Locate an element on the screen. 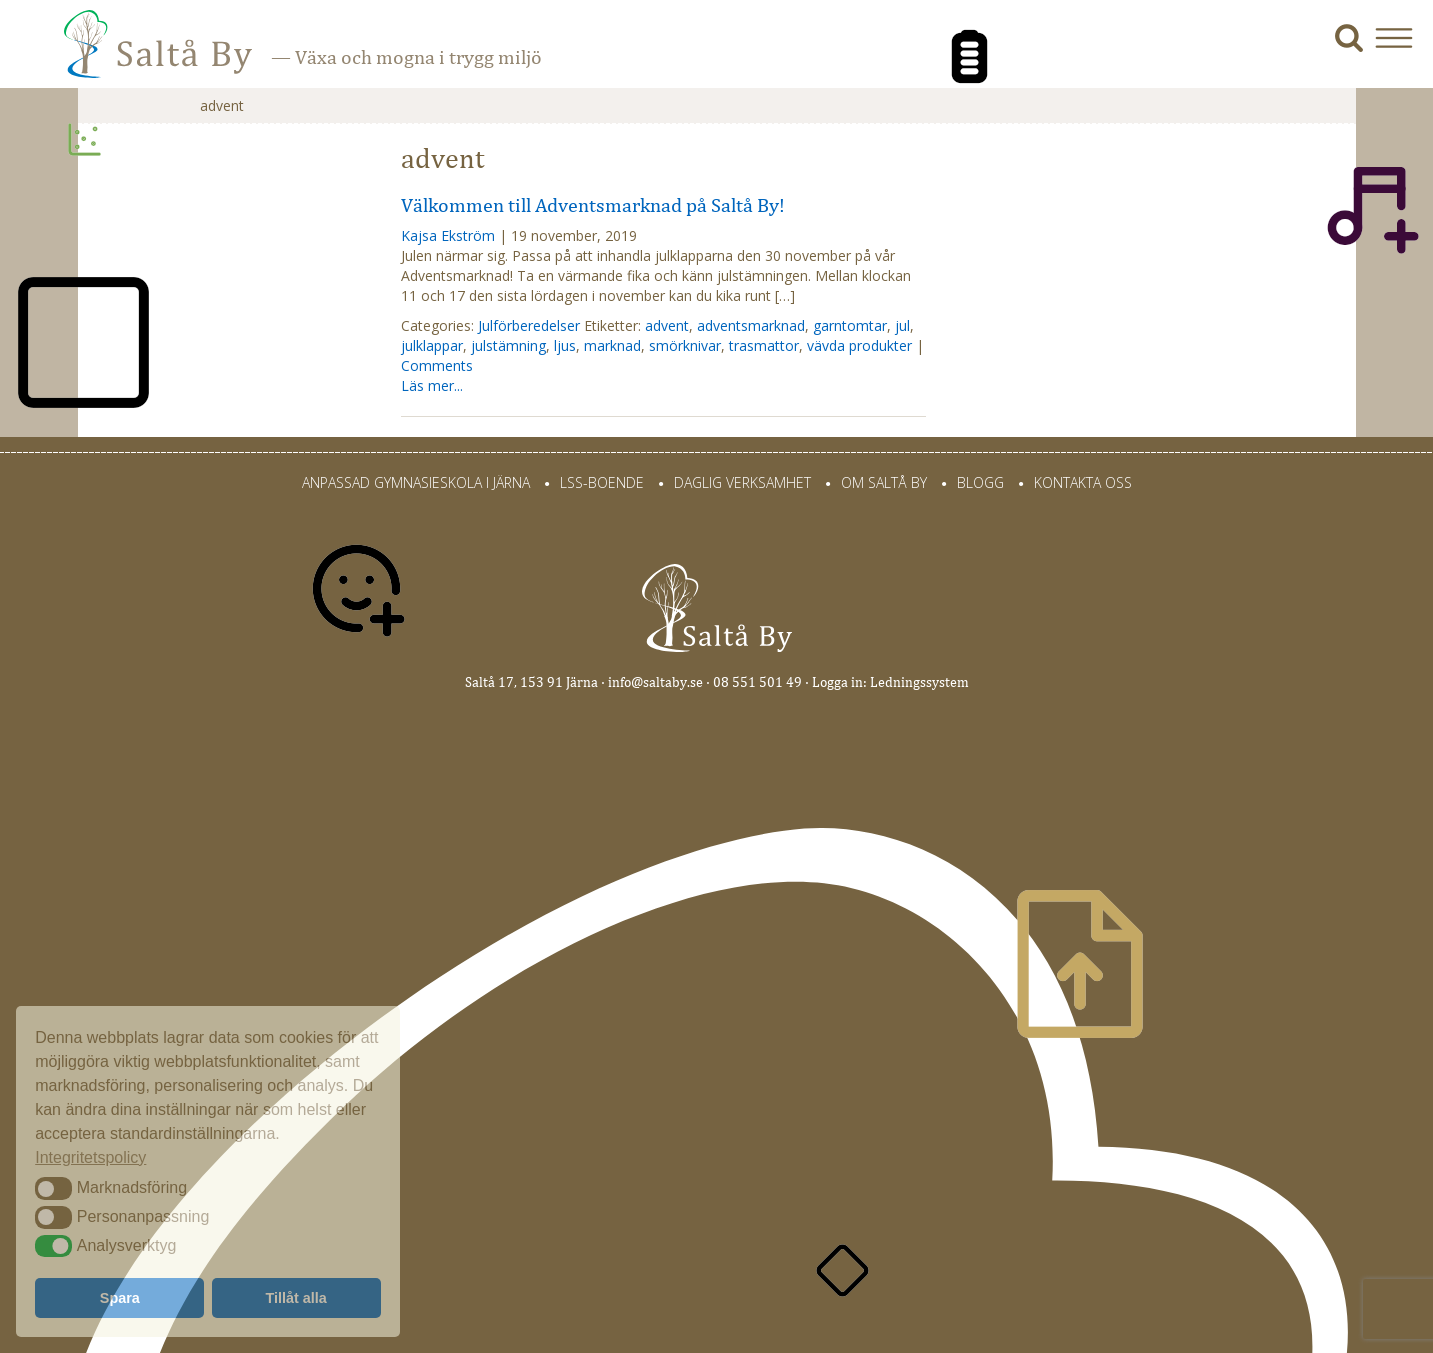 The height and width of the screenshot is (1353, 1433). add a new song to your library is located at coordinates (1371, 206).